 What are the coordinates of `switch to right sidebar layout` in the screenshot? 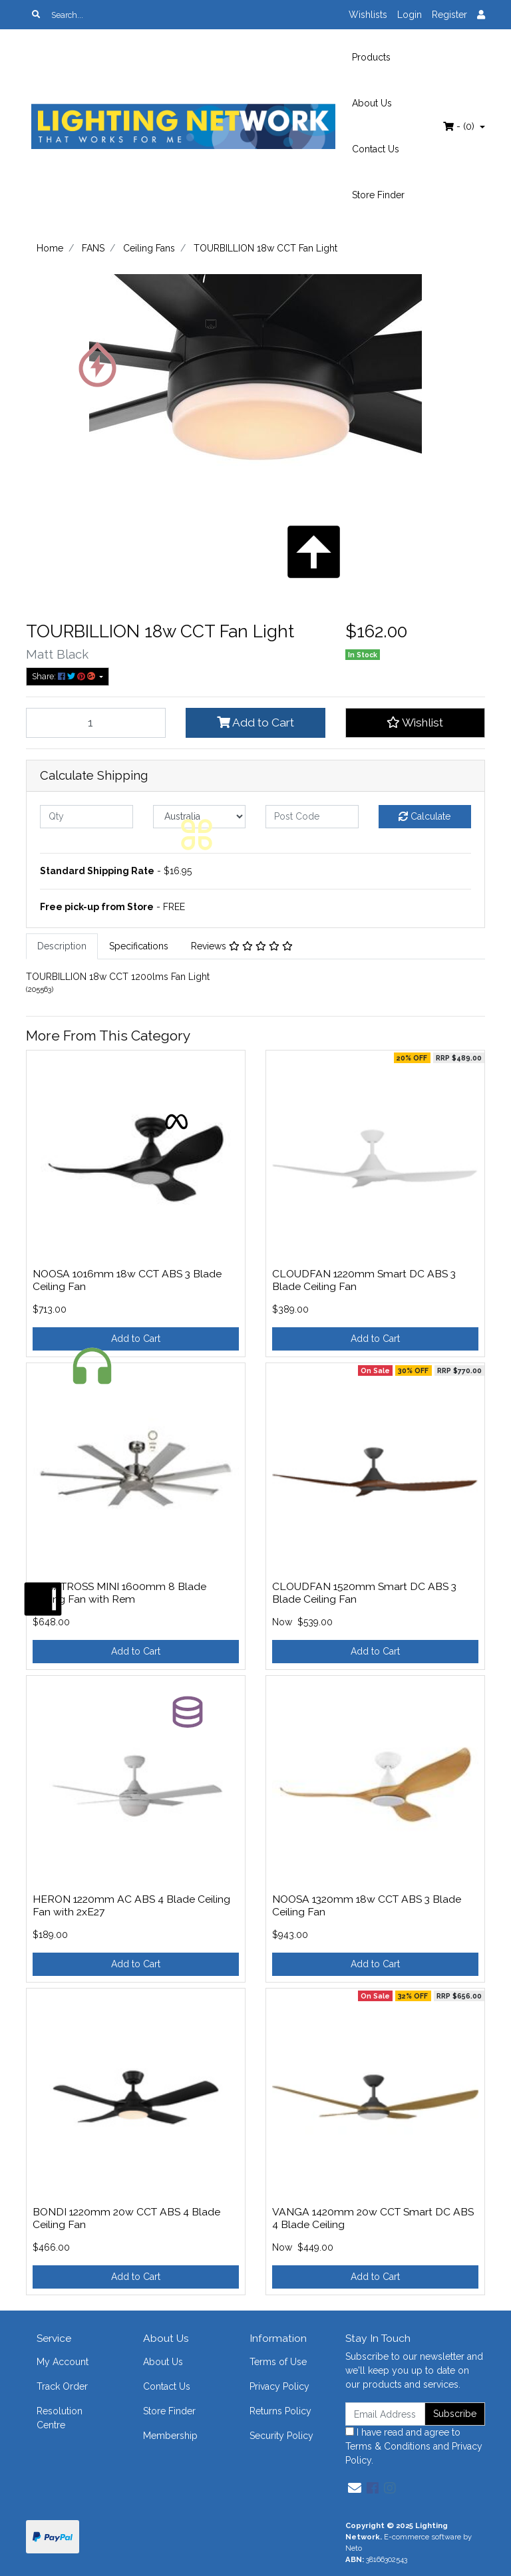 It's located at (43, 1599).